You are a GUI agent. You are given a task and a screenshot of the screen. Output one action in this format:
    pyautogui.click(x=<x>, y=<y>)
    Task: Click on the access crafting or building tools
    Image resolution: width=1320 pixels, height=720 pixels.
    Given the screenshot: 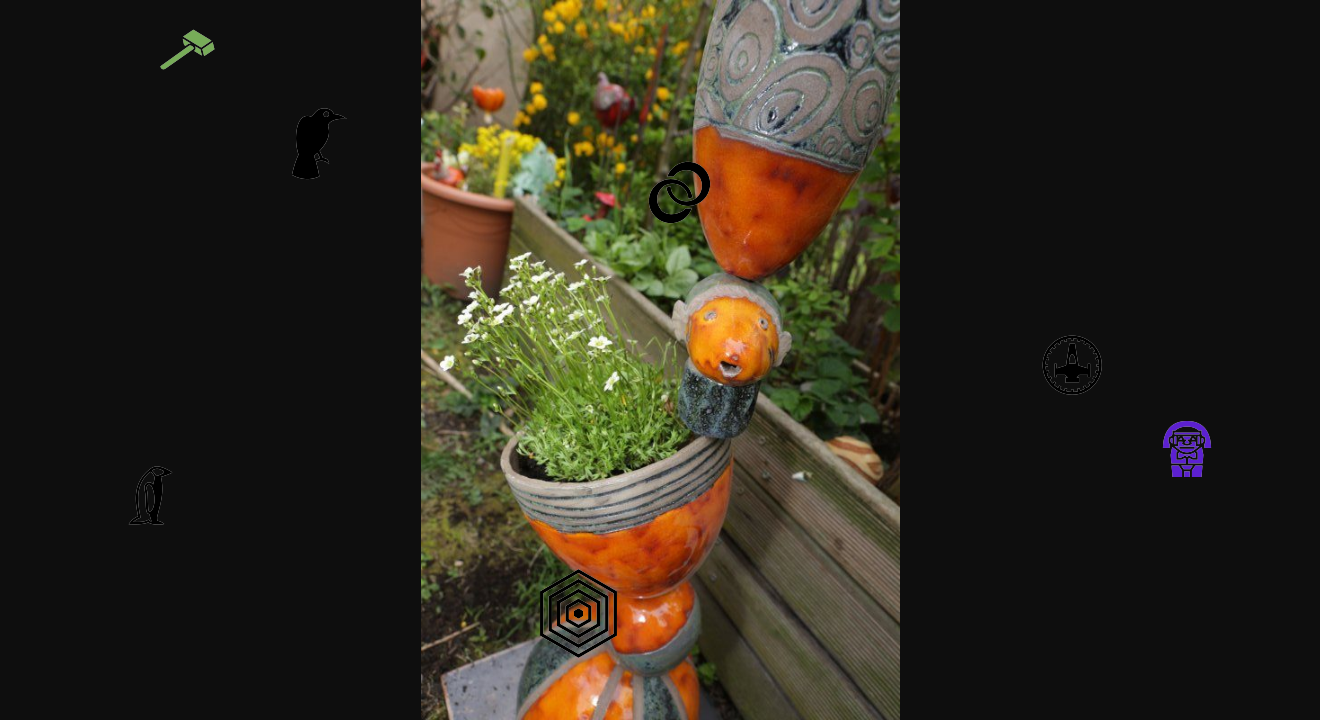 What is the action you would take?
    pyautogui.click(x=187, y=49)
    